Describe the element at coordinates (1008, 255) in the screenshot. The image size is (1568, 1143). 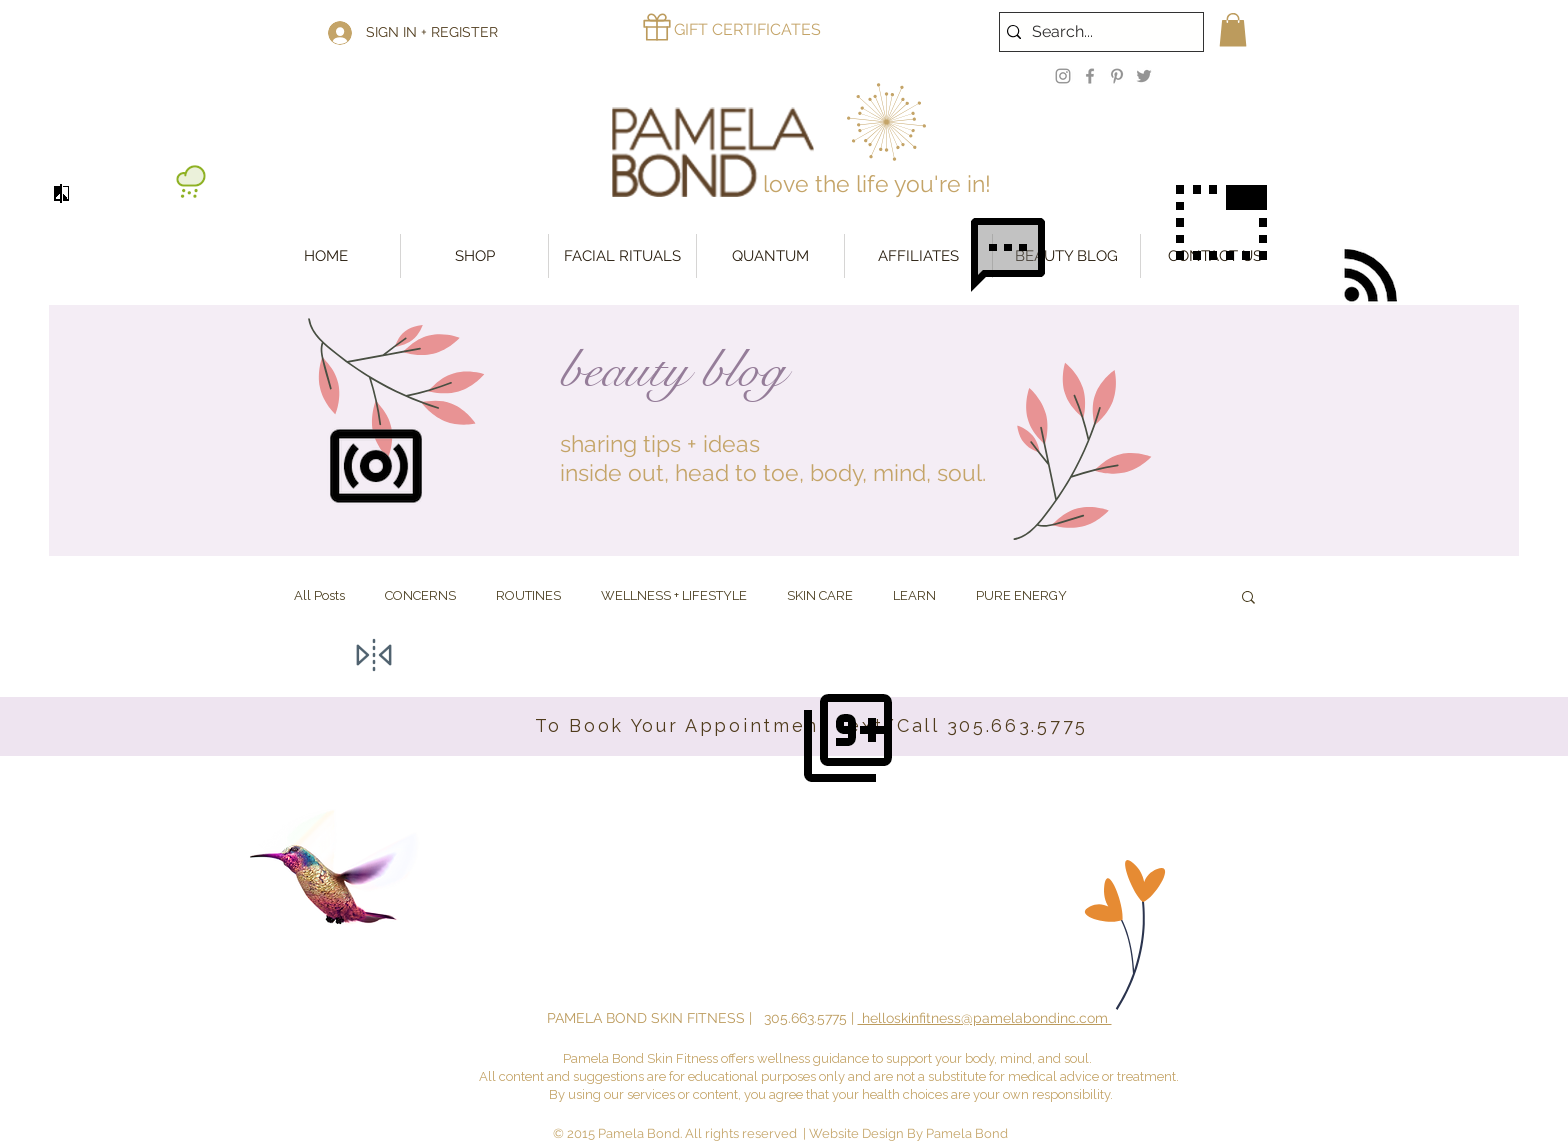
I see `open text messages` at that location.